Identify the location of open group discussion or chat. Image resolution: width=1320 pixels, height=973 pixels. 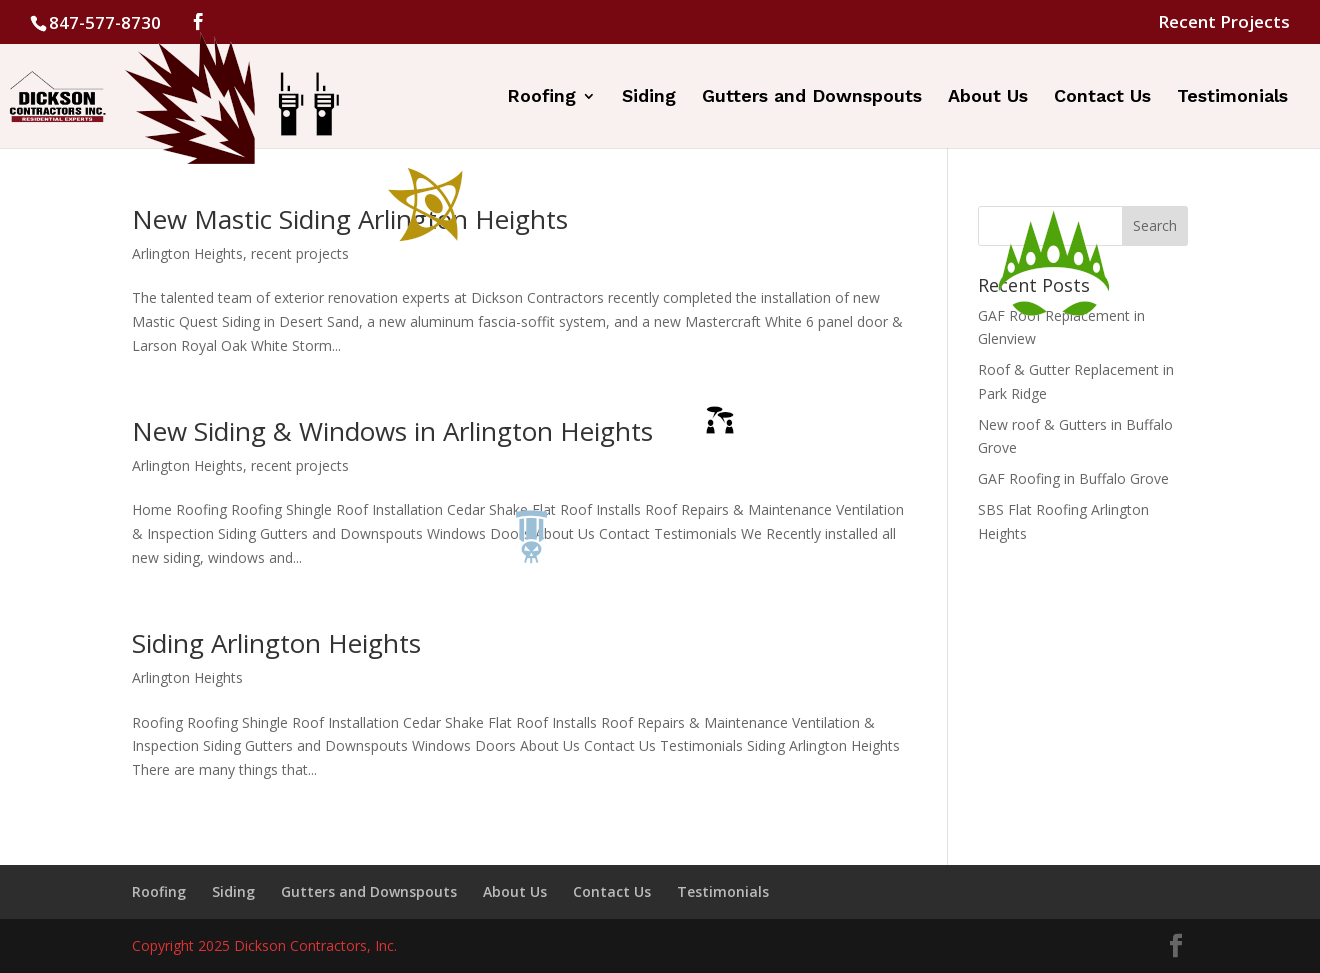
(720, 420).